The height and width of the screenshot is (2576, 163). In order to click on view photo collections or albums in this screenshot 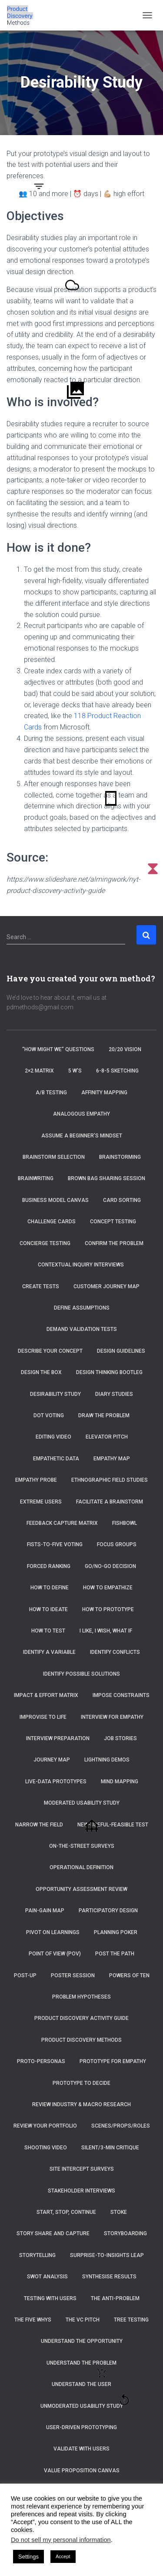, I will do `click(75, 390)`.